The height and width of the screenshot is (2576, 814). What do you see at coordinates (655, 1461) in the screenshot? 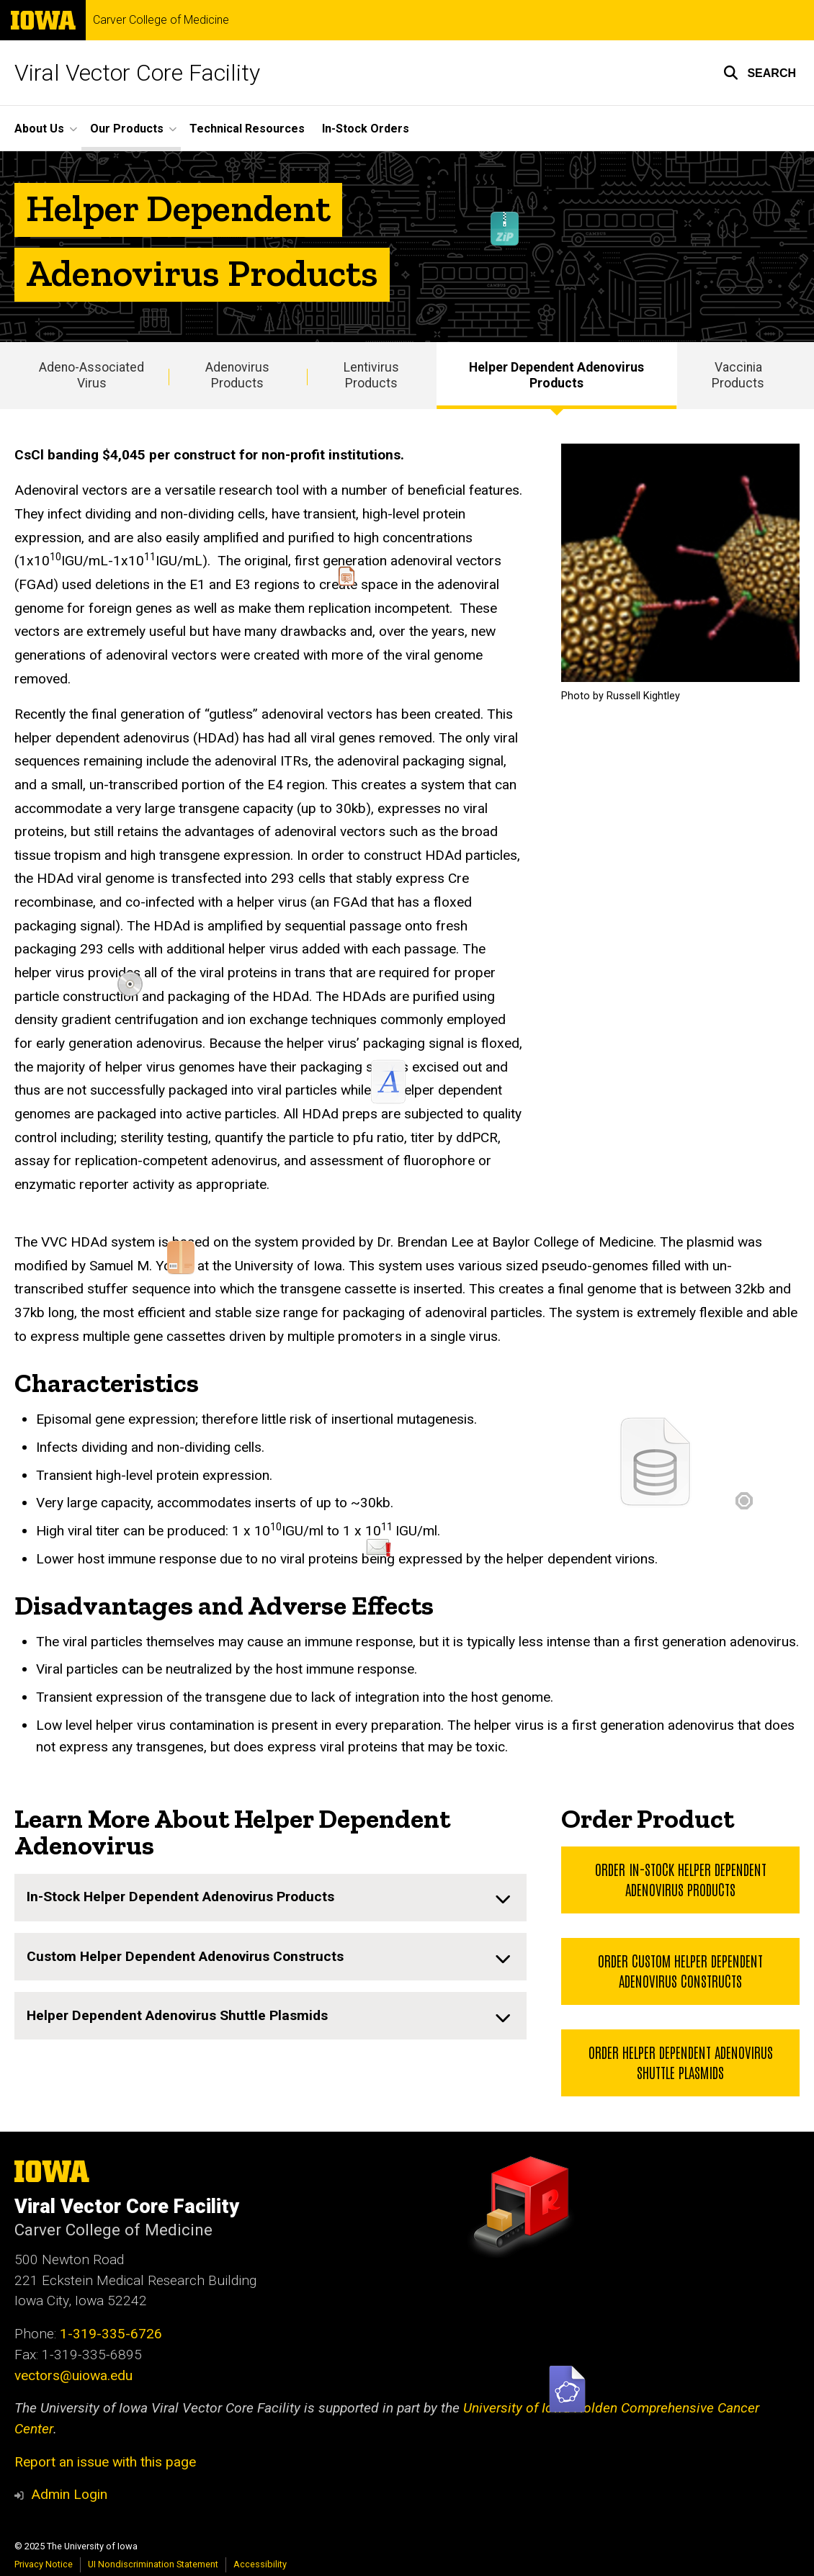
I see `sqlite3 database file` at bounding box center [655, 1461].